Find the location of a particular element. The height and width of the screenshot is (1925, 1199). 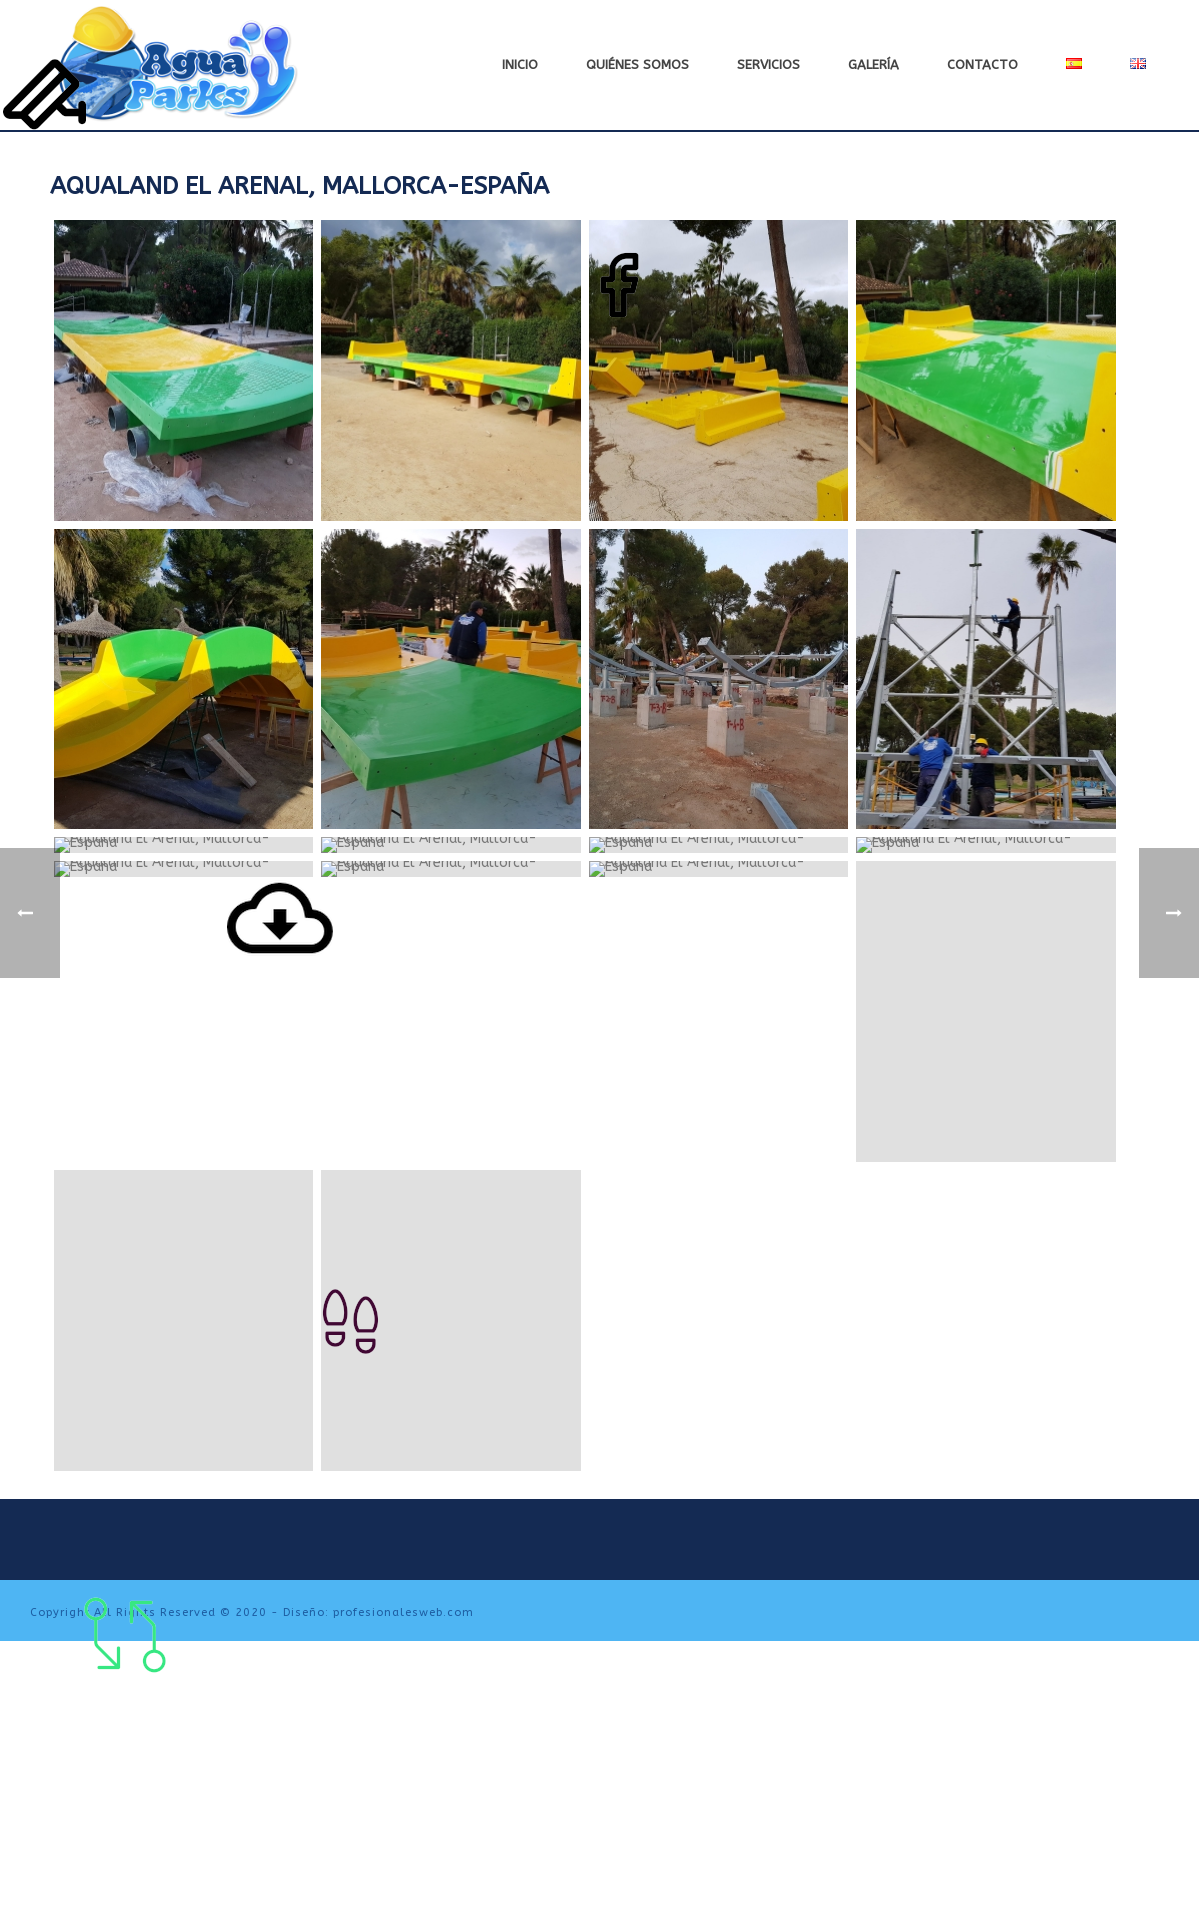

open Facebook app is located at coordinates (618, 285).